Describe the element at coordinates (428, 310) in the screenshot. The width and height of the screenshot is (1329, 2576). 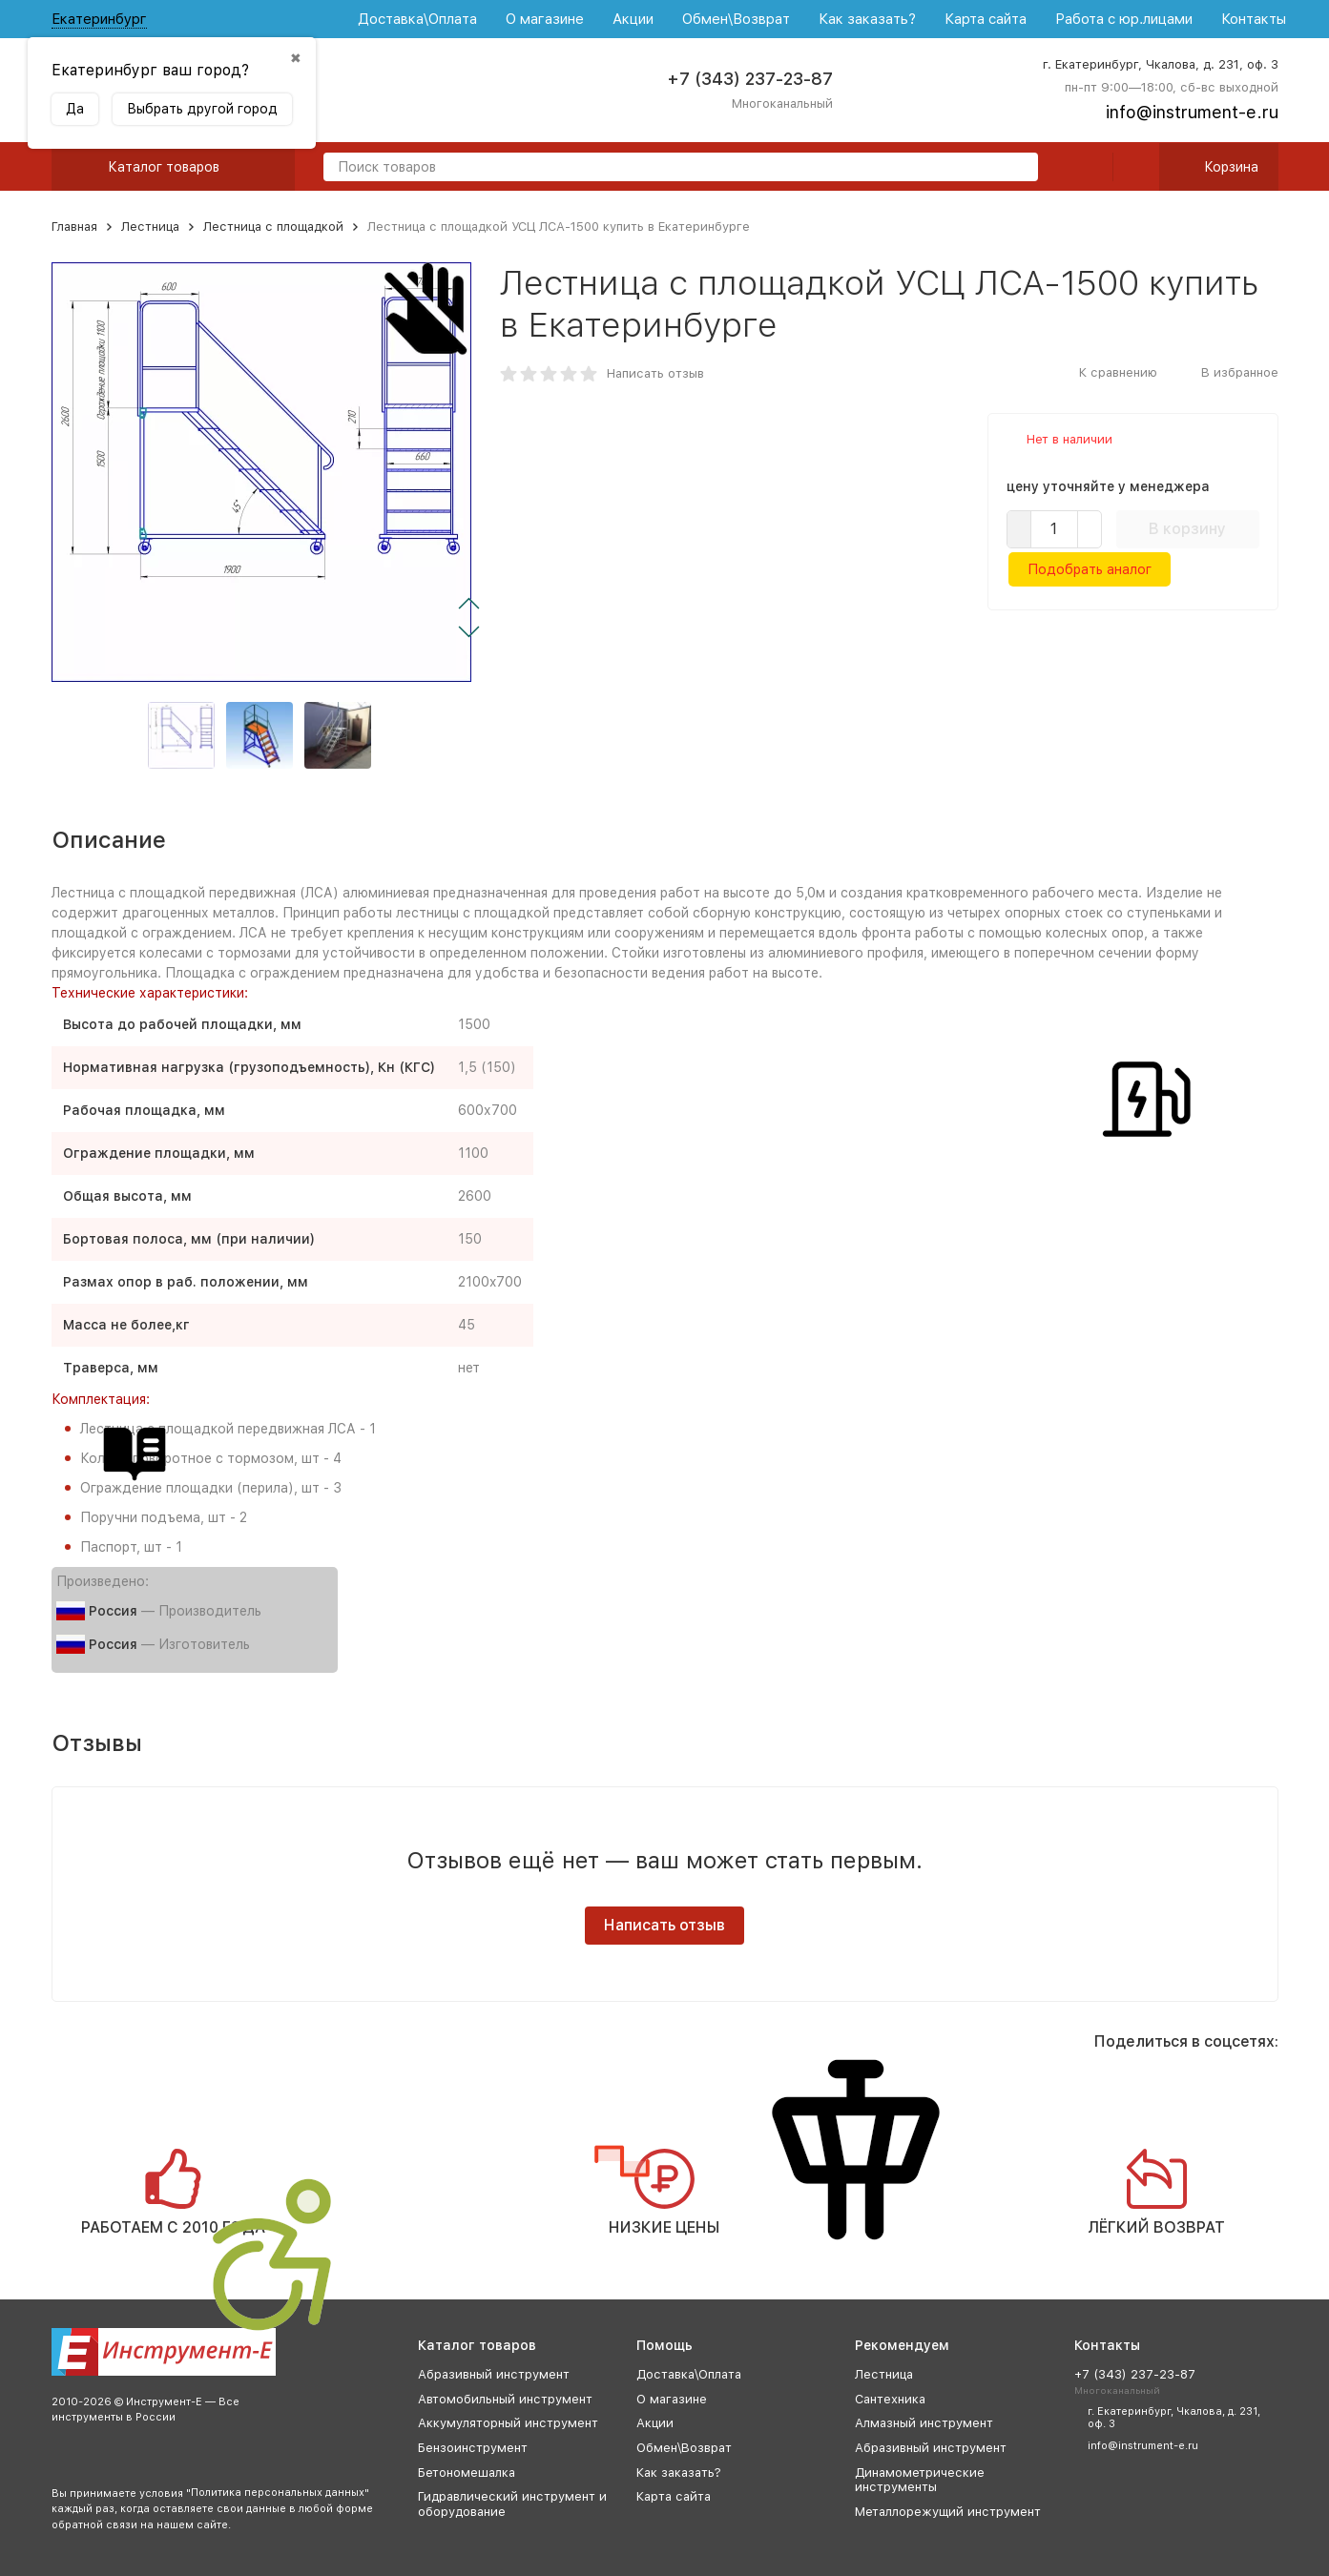
I see `do not touch - touchscreen disabled` at that location.